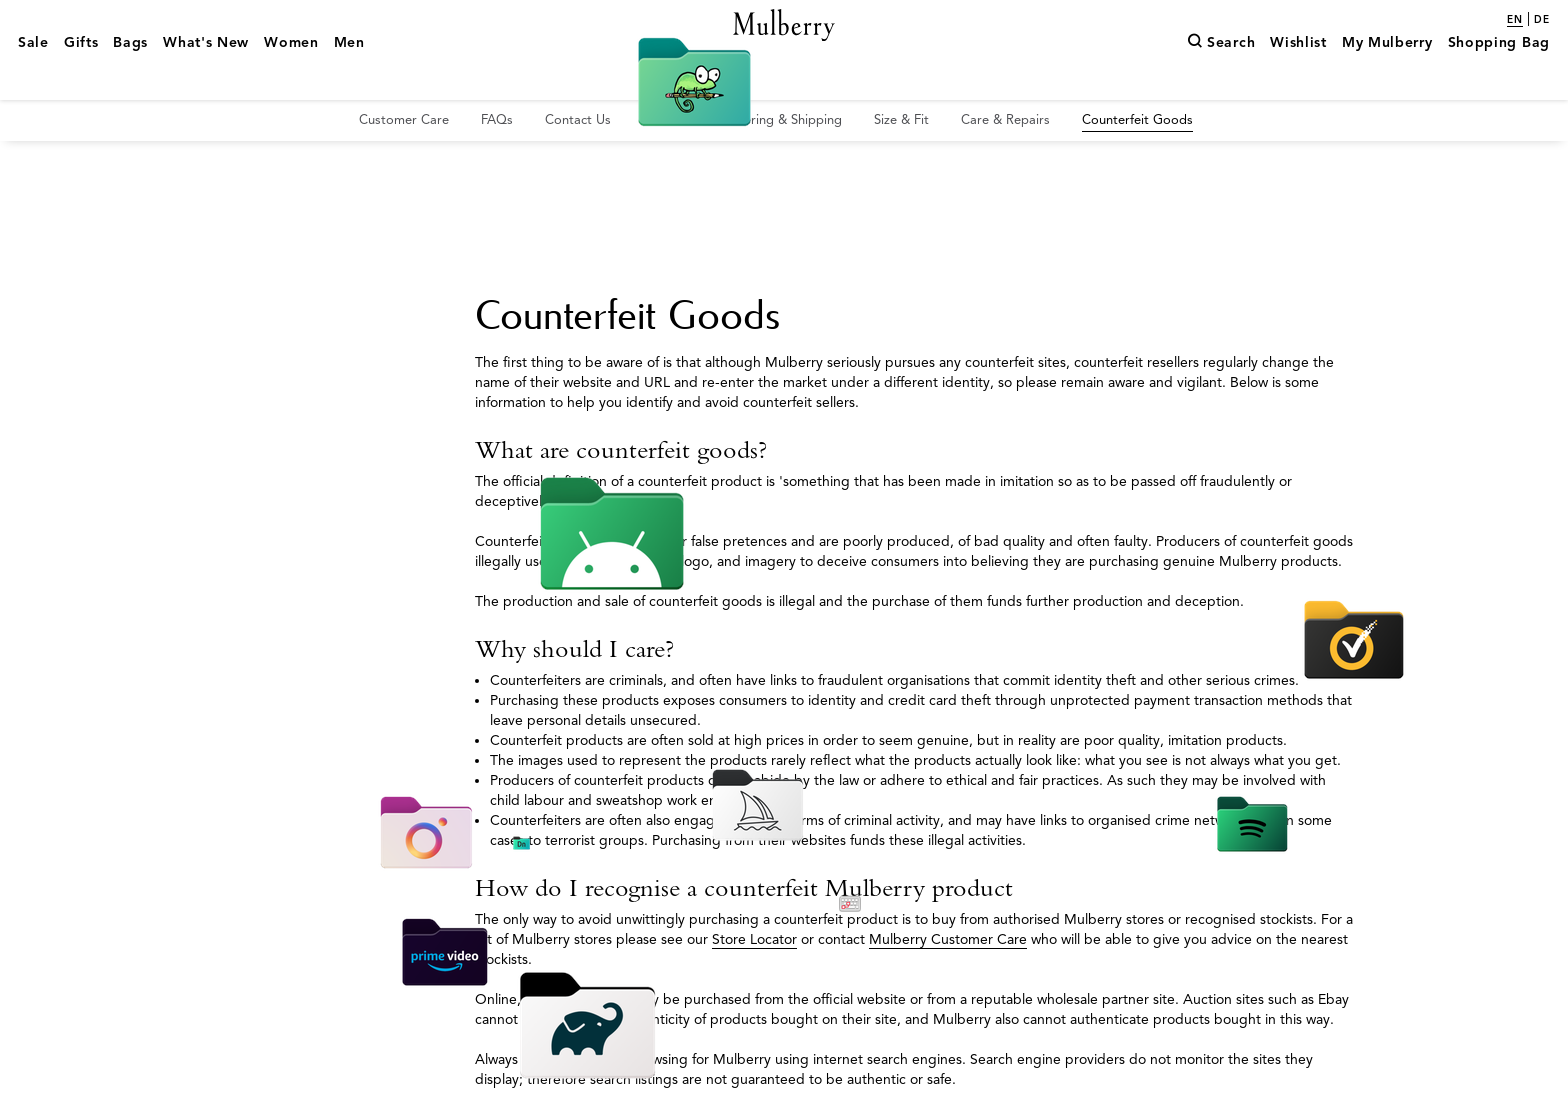 Image resolution: width=1568 pixels, height=1109 pixels. I want to click on folder containing prime video downloads or media, so click(444, 954).